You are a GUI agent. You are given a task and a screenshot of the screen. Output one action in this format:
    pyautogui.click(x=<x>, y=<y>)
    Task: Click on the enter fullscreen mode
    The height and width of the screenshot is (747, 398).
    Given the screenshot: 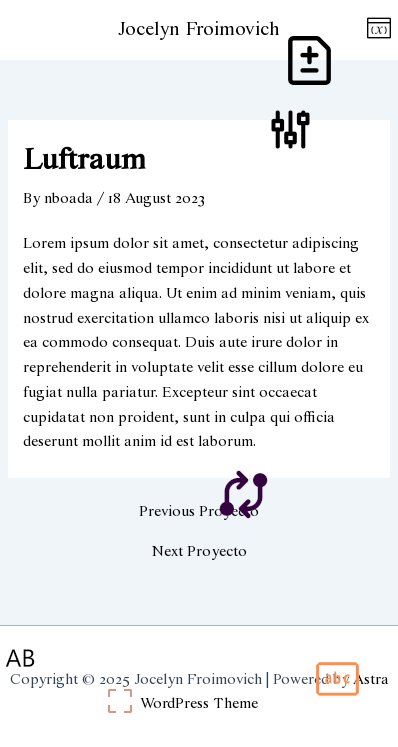 What is the action you would take?
    pyautogui.click(x=120, y=701)
    